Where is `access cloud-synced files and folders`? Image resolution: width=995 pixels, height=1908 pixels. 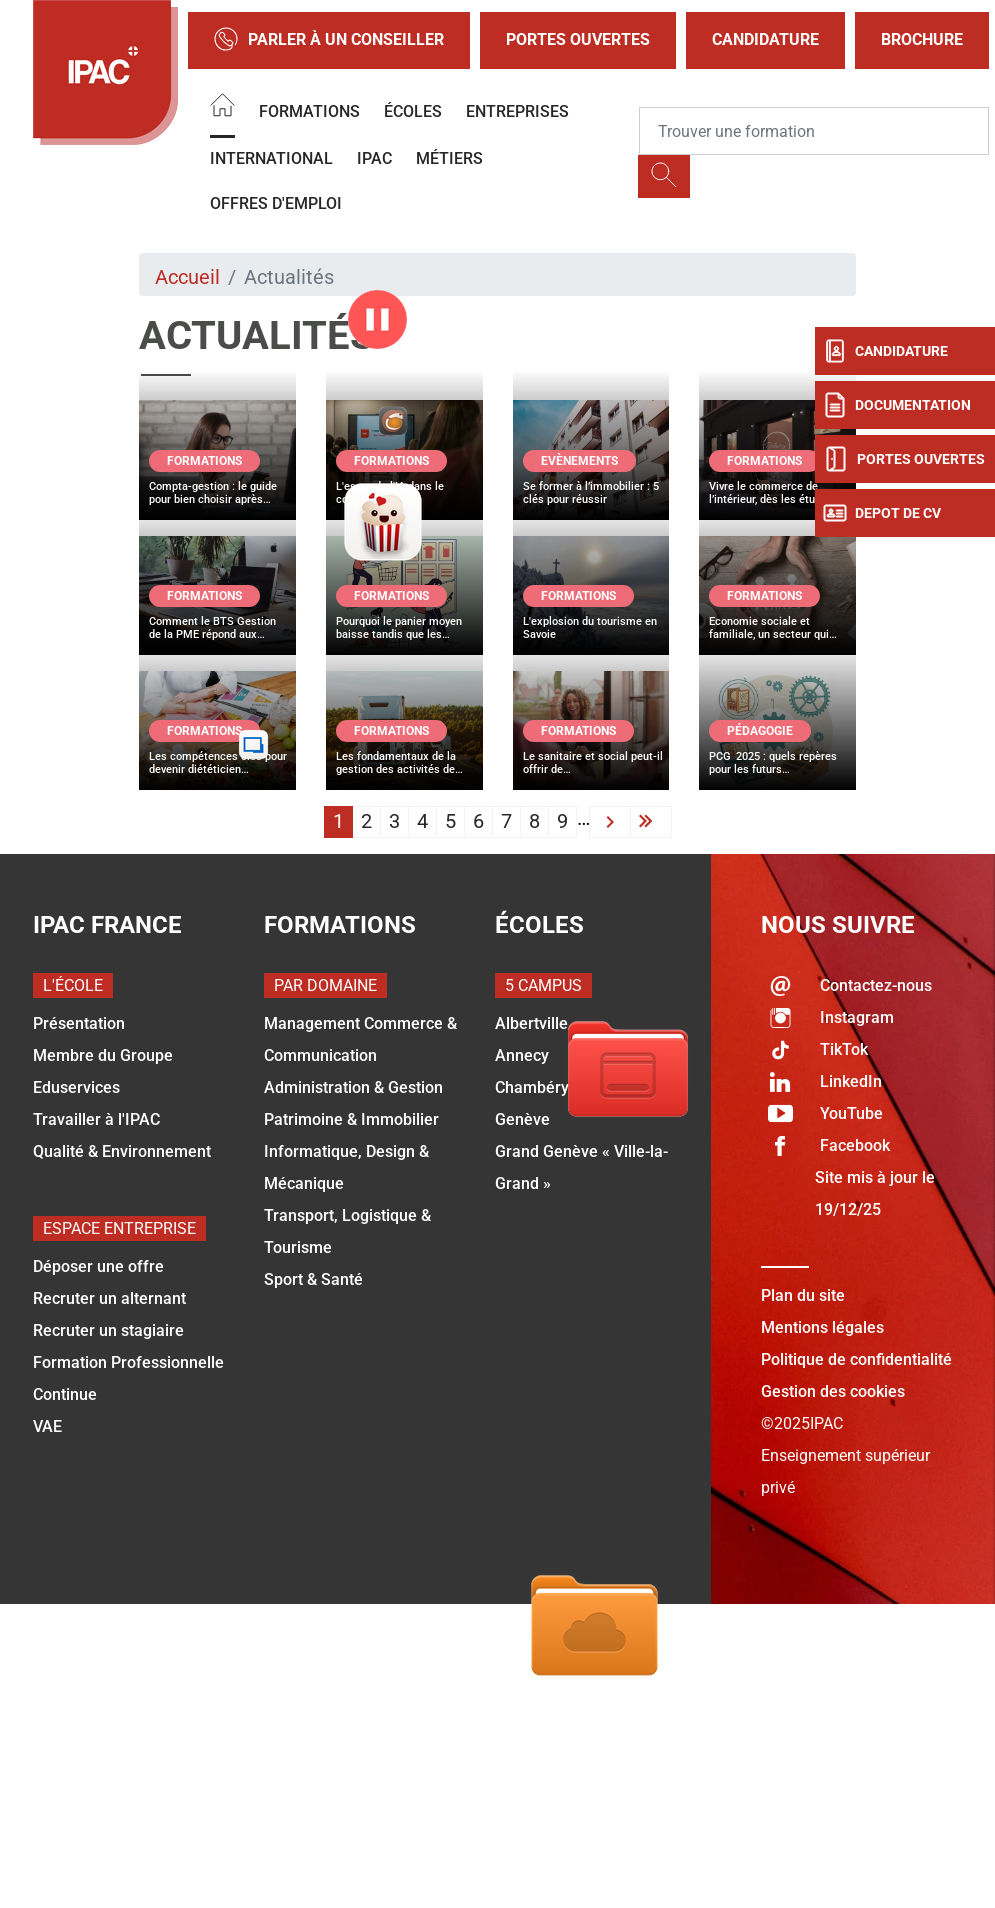
access cloud-synced files and folders is located at coordinates (594, 1625).